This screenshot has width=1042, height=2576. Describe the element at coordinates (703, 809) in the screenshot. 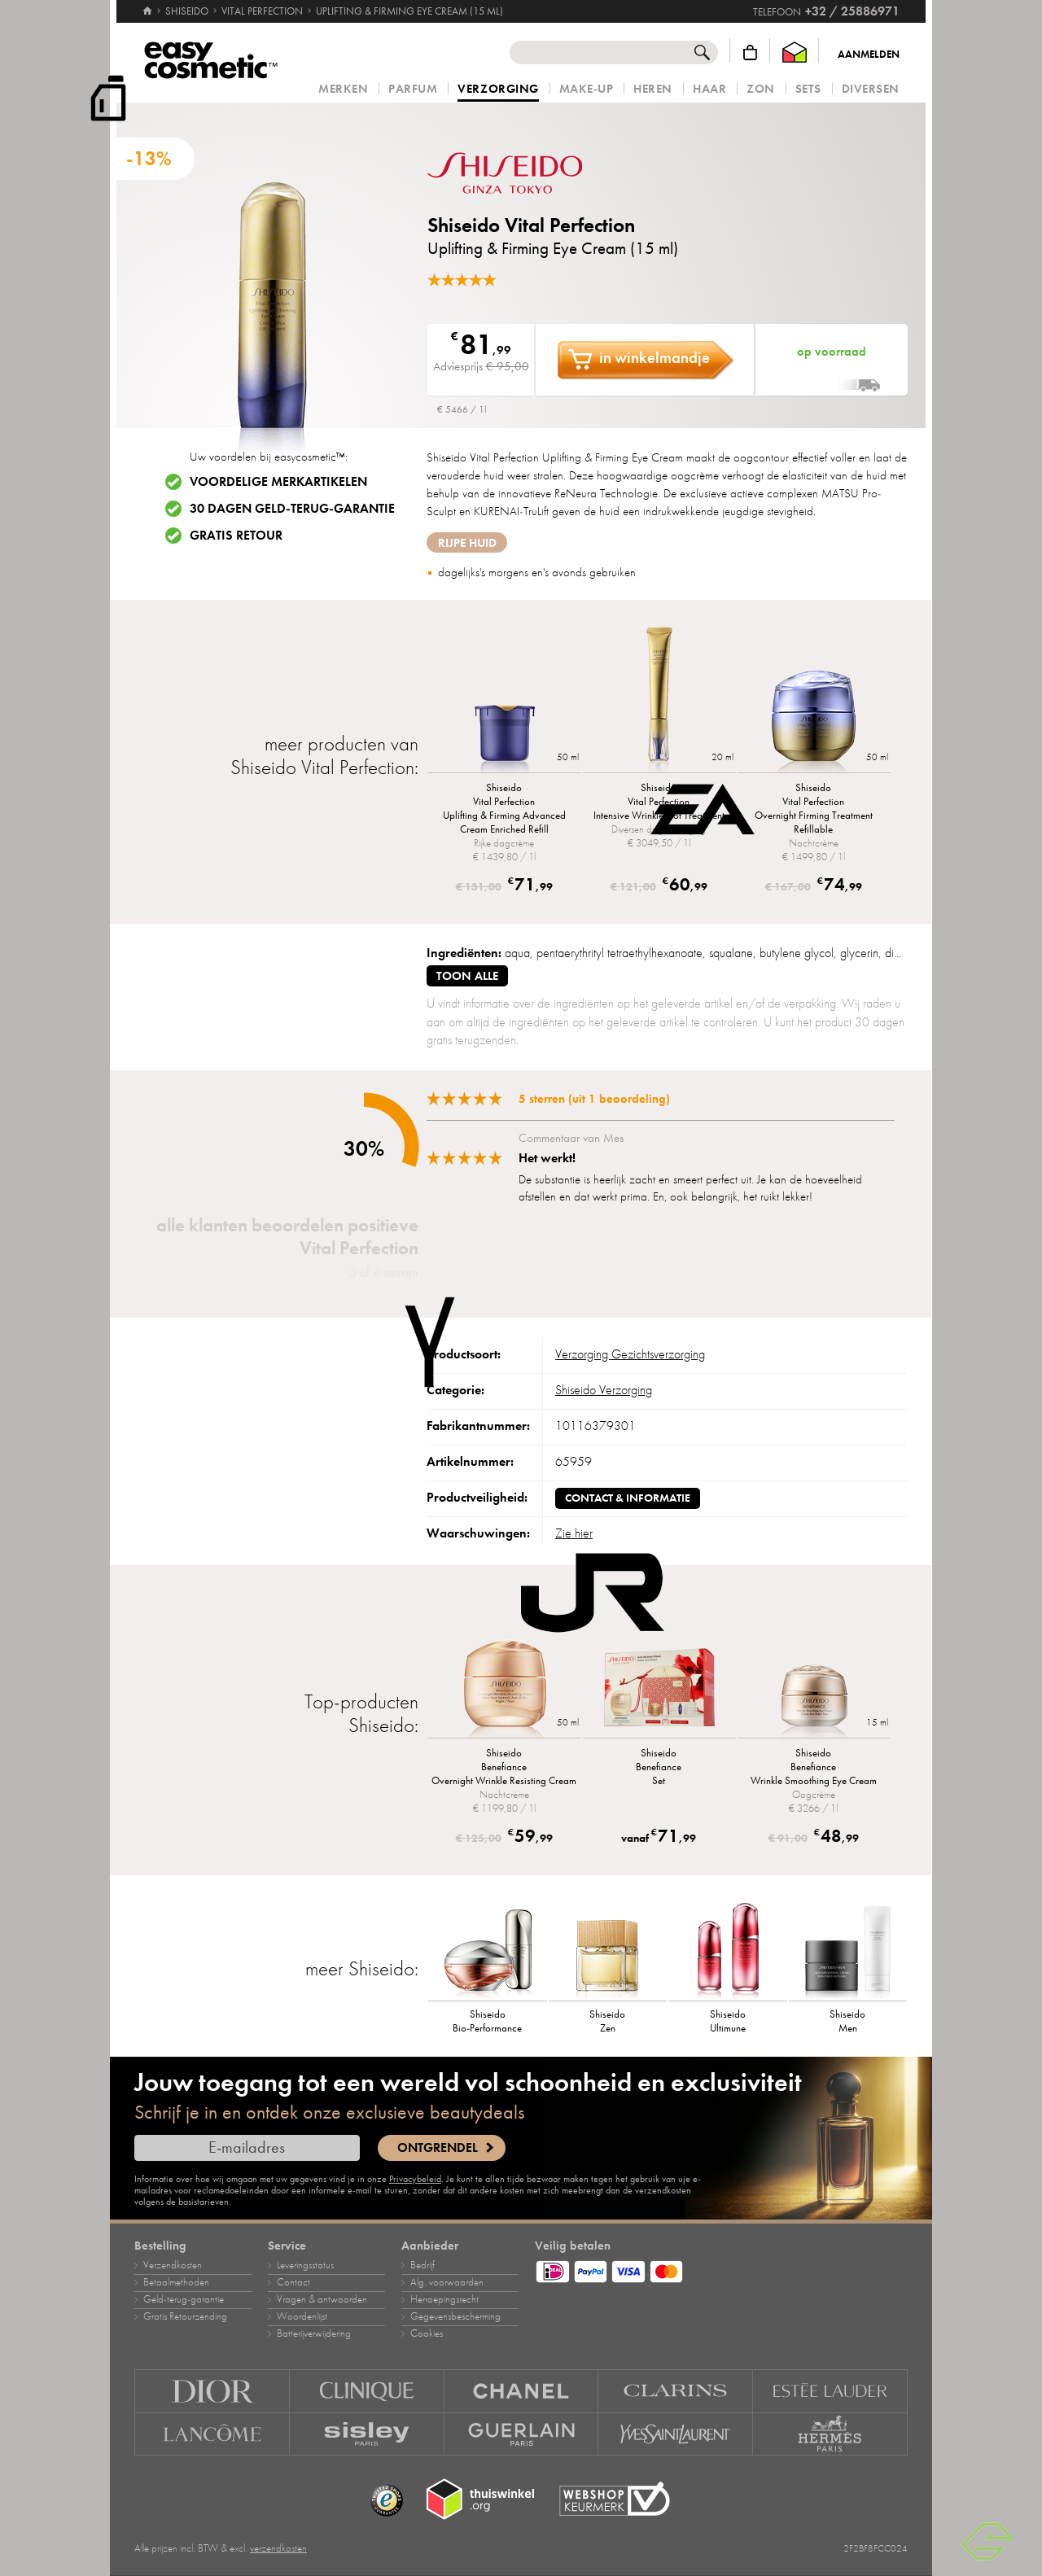

I see `electronic arts company logo` at that location.